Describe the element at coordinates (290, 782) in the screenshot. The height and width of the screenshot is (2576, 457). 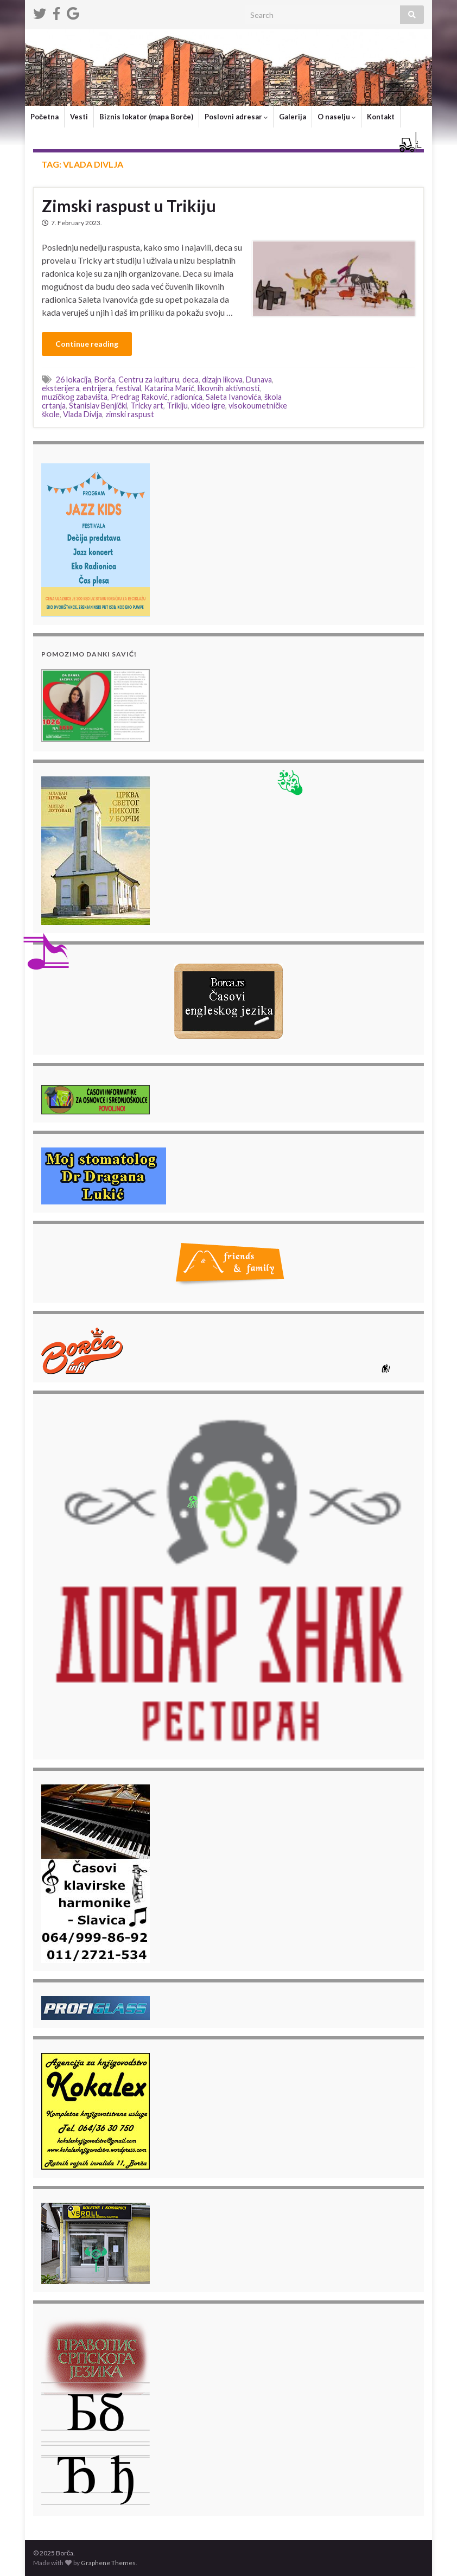
I see `cast a fireball spell or ability` at that location.